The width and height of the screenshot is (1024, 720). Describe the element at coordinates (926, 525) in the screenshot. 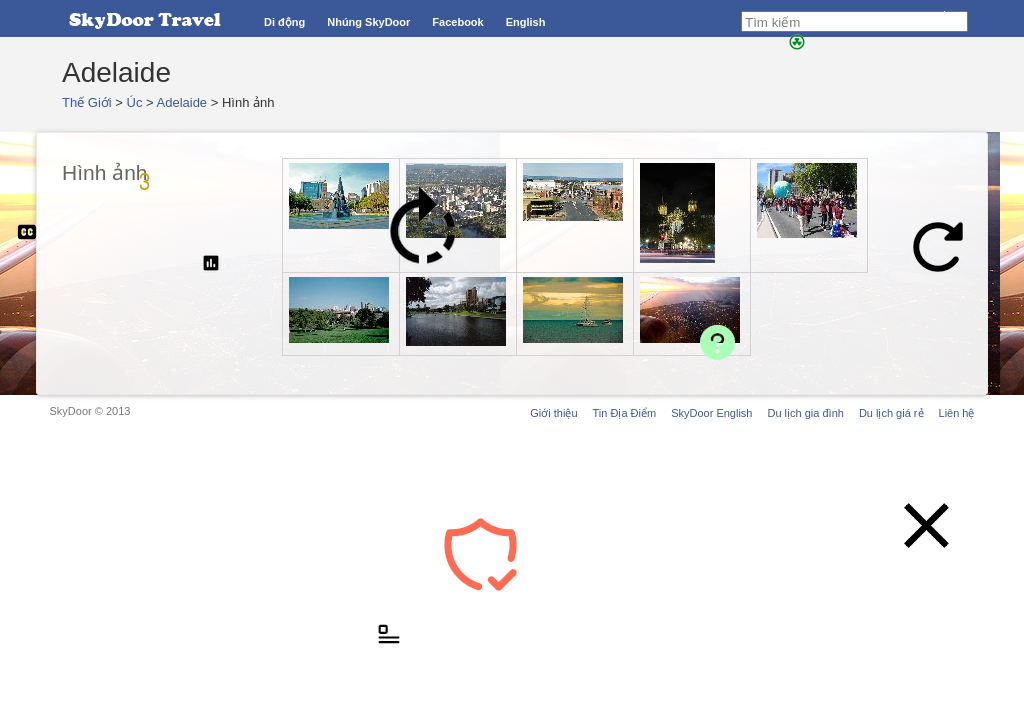

I see `close a dialog or modal` at that location.